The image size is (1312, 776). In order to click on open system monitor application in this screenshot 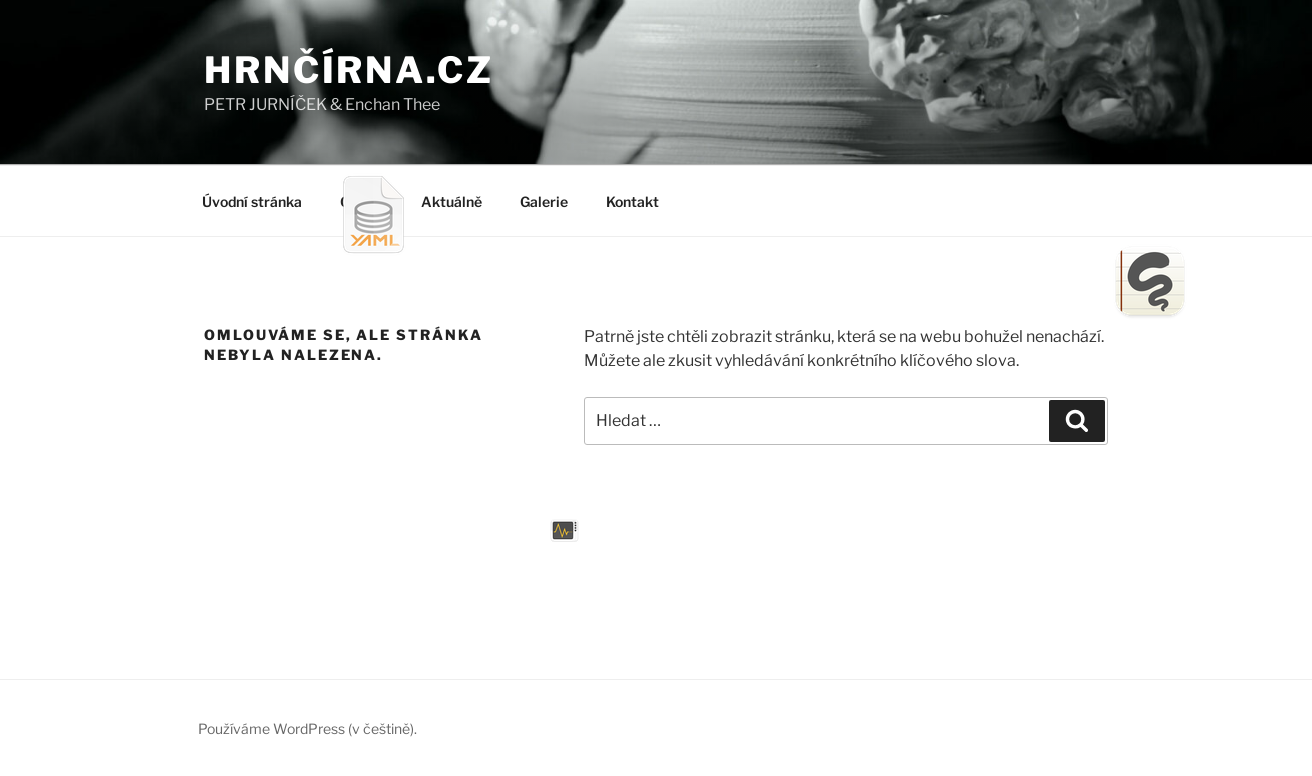, I will do `click(564, 530)`.